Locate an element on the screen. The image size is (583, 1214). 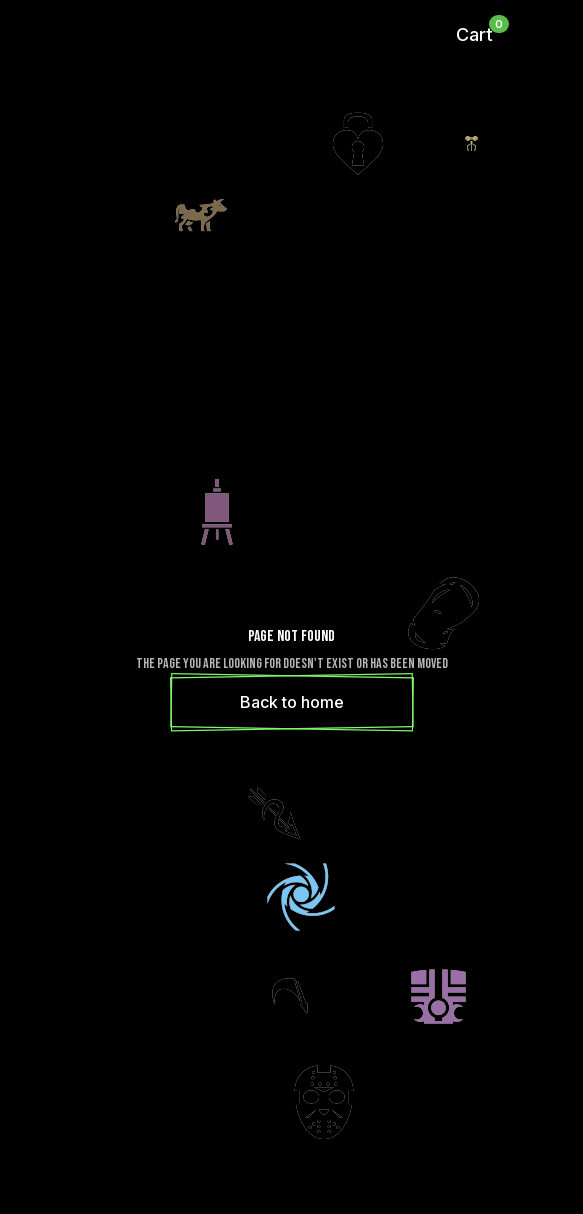
engine or motor settings is located at coordinates (438, 996).